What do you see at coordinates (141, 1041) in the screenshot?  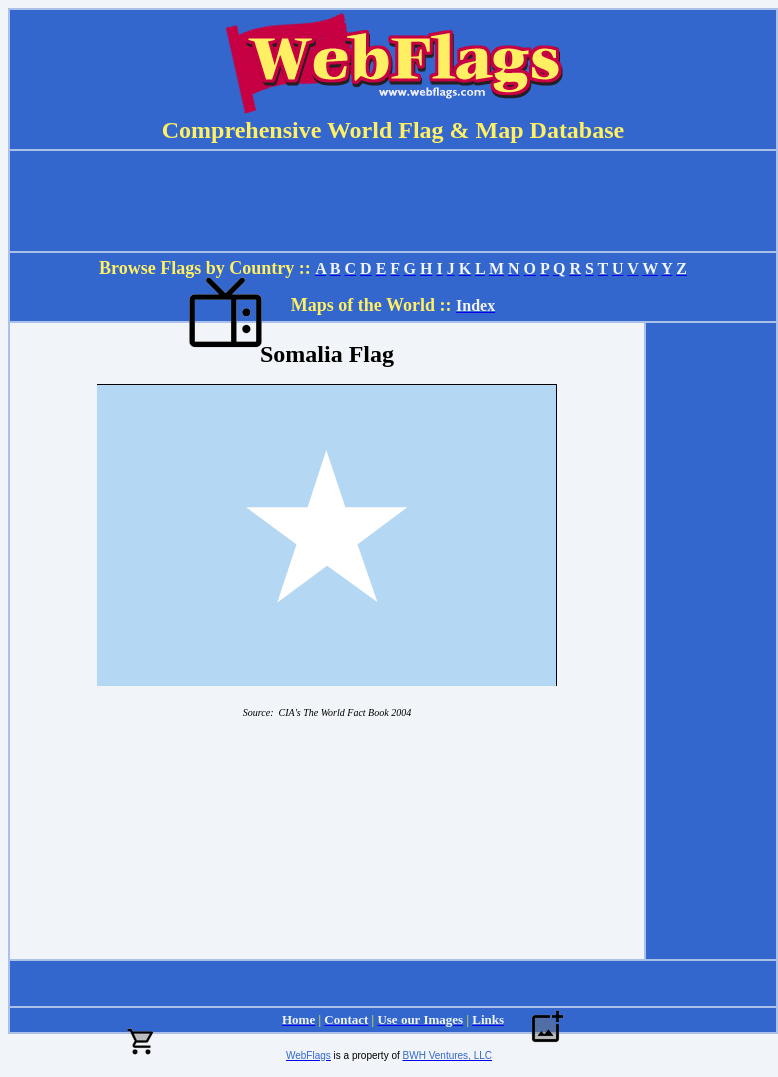 I see `access grocery shopping list or cart` at bounding box center [141, 1041].